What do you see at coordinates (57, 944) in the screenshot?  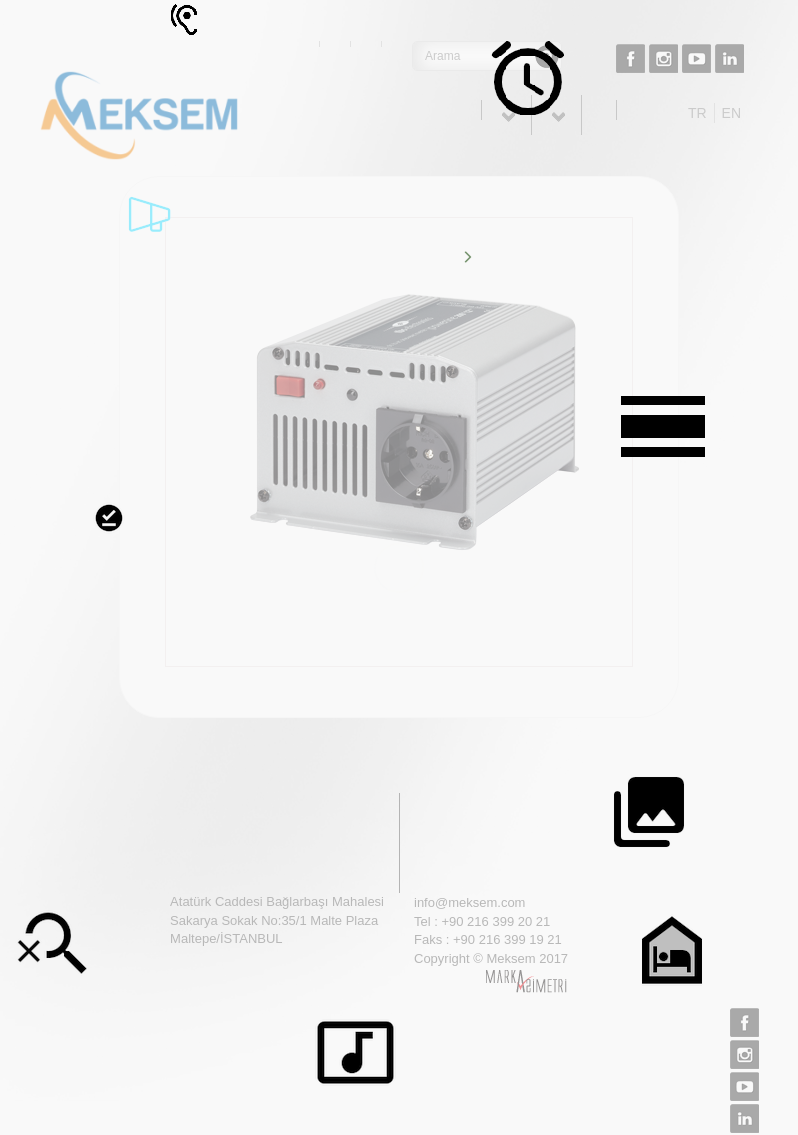 I see `search is disabled or unavailable` at bounding box center [57, 944].